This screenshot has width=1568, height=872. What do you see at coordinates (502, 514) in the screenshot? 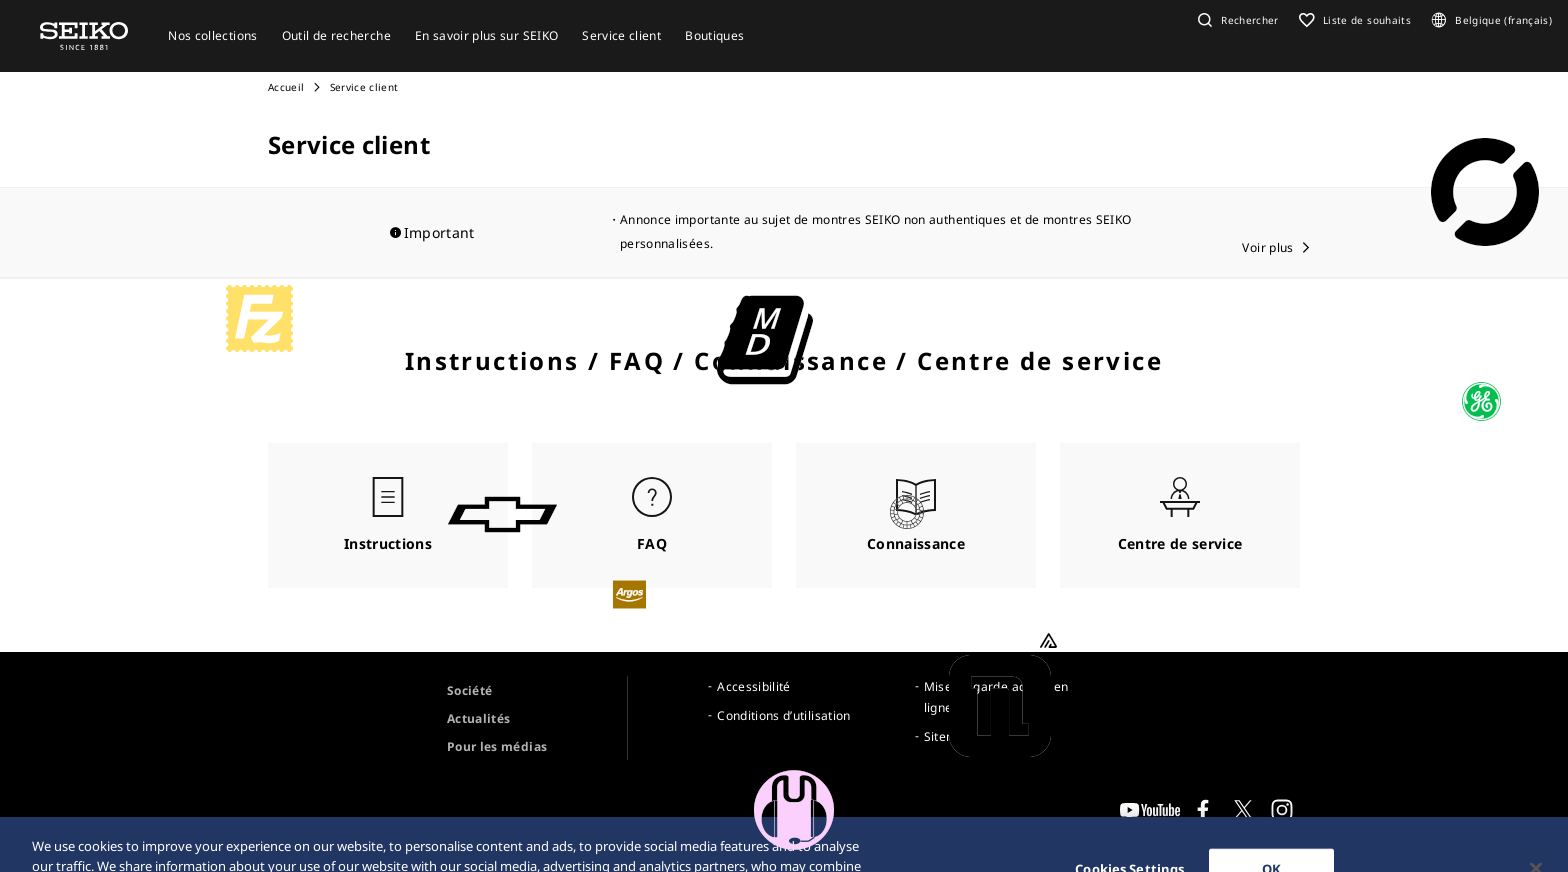
I see `chevrolet brand logo` at bounding box center [502, 514].